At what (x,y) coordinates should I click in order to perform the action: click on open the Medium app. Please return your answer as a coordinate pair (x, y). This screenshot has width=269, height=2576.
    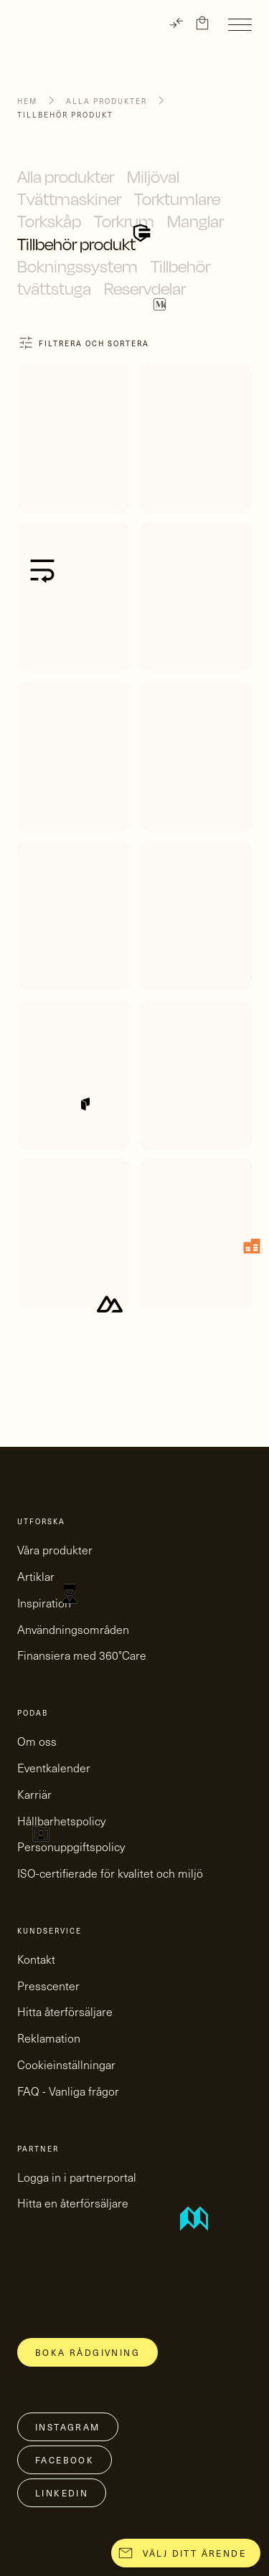
    Looking at the image, I should click on (159, 304).